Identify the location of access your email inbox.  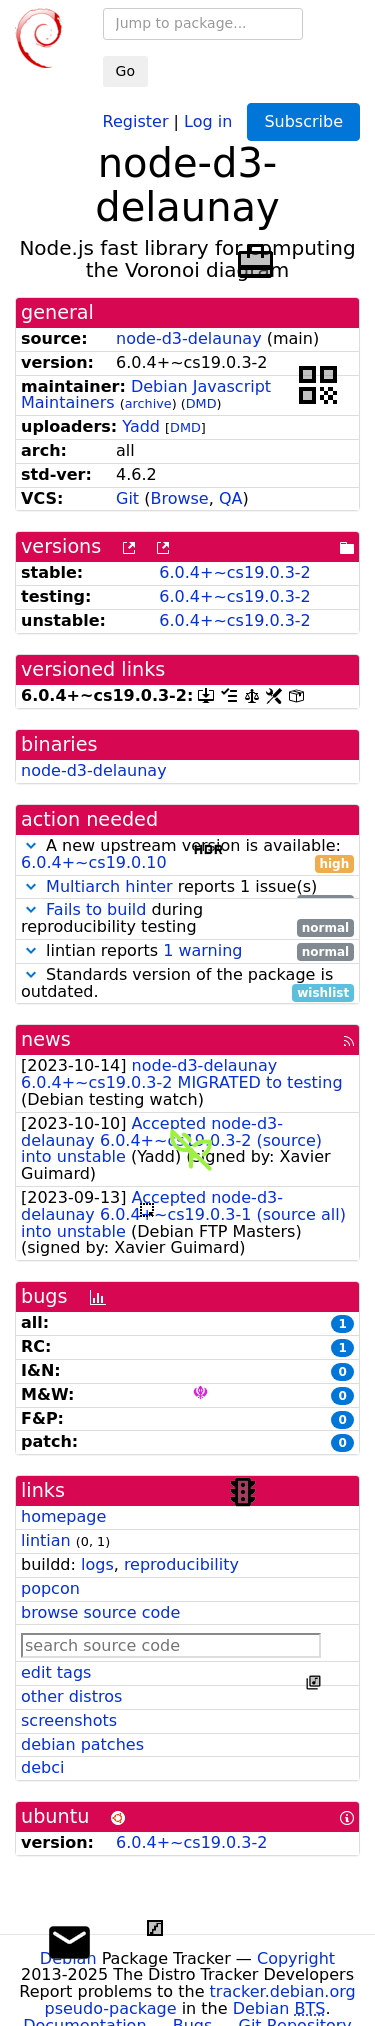
(69, 1942).